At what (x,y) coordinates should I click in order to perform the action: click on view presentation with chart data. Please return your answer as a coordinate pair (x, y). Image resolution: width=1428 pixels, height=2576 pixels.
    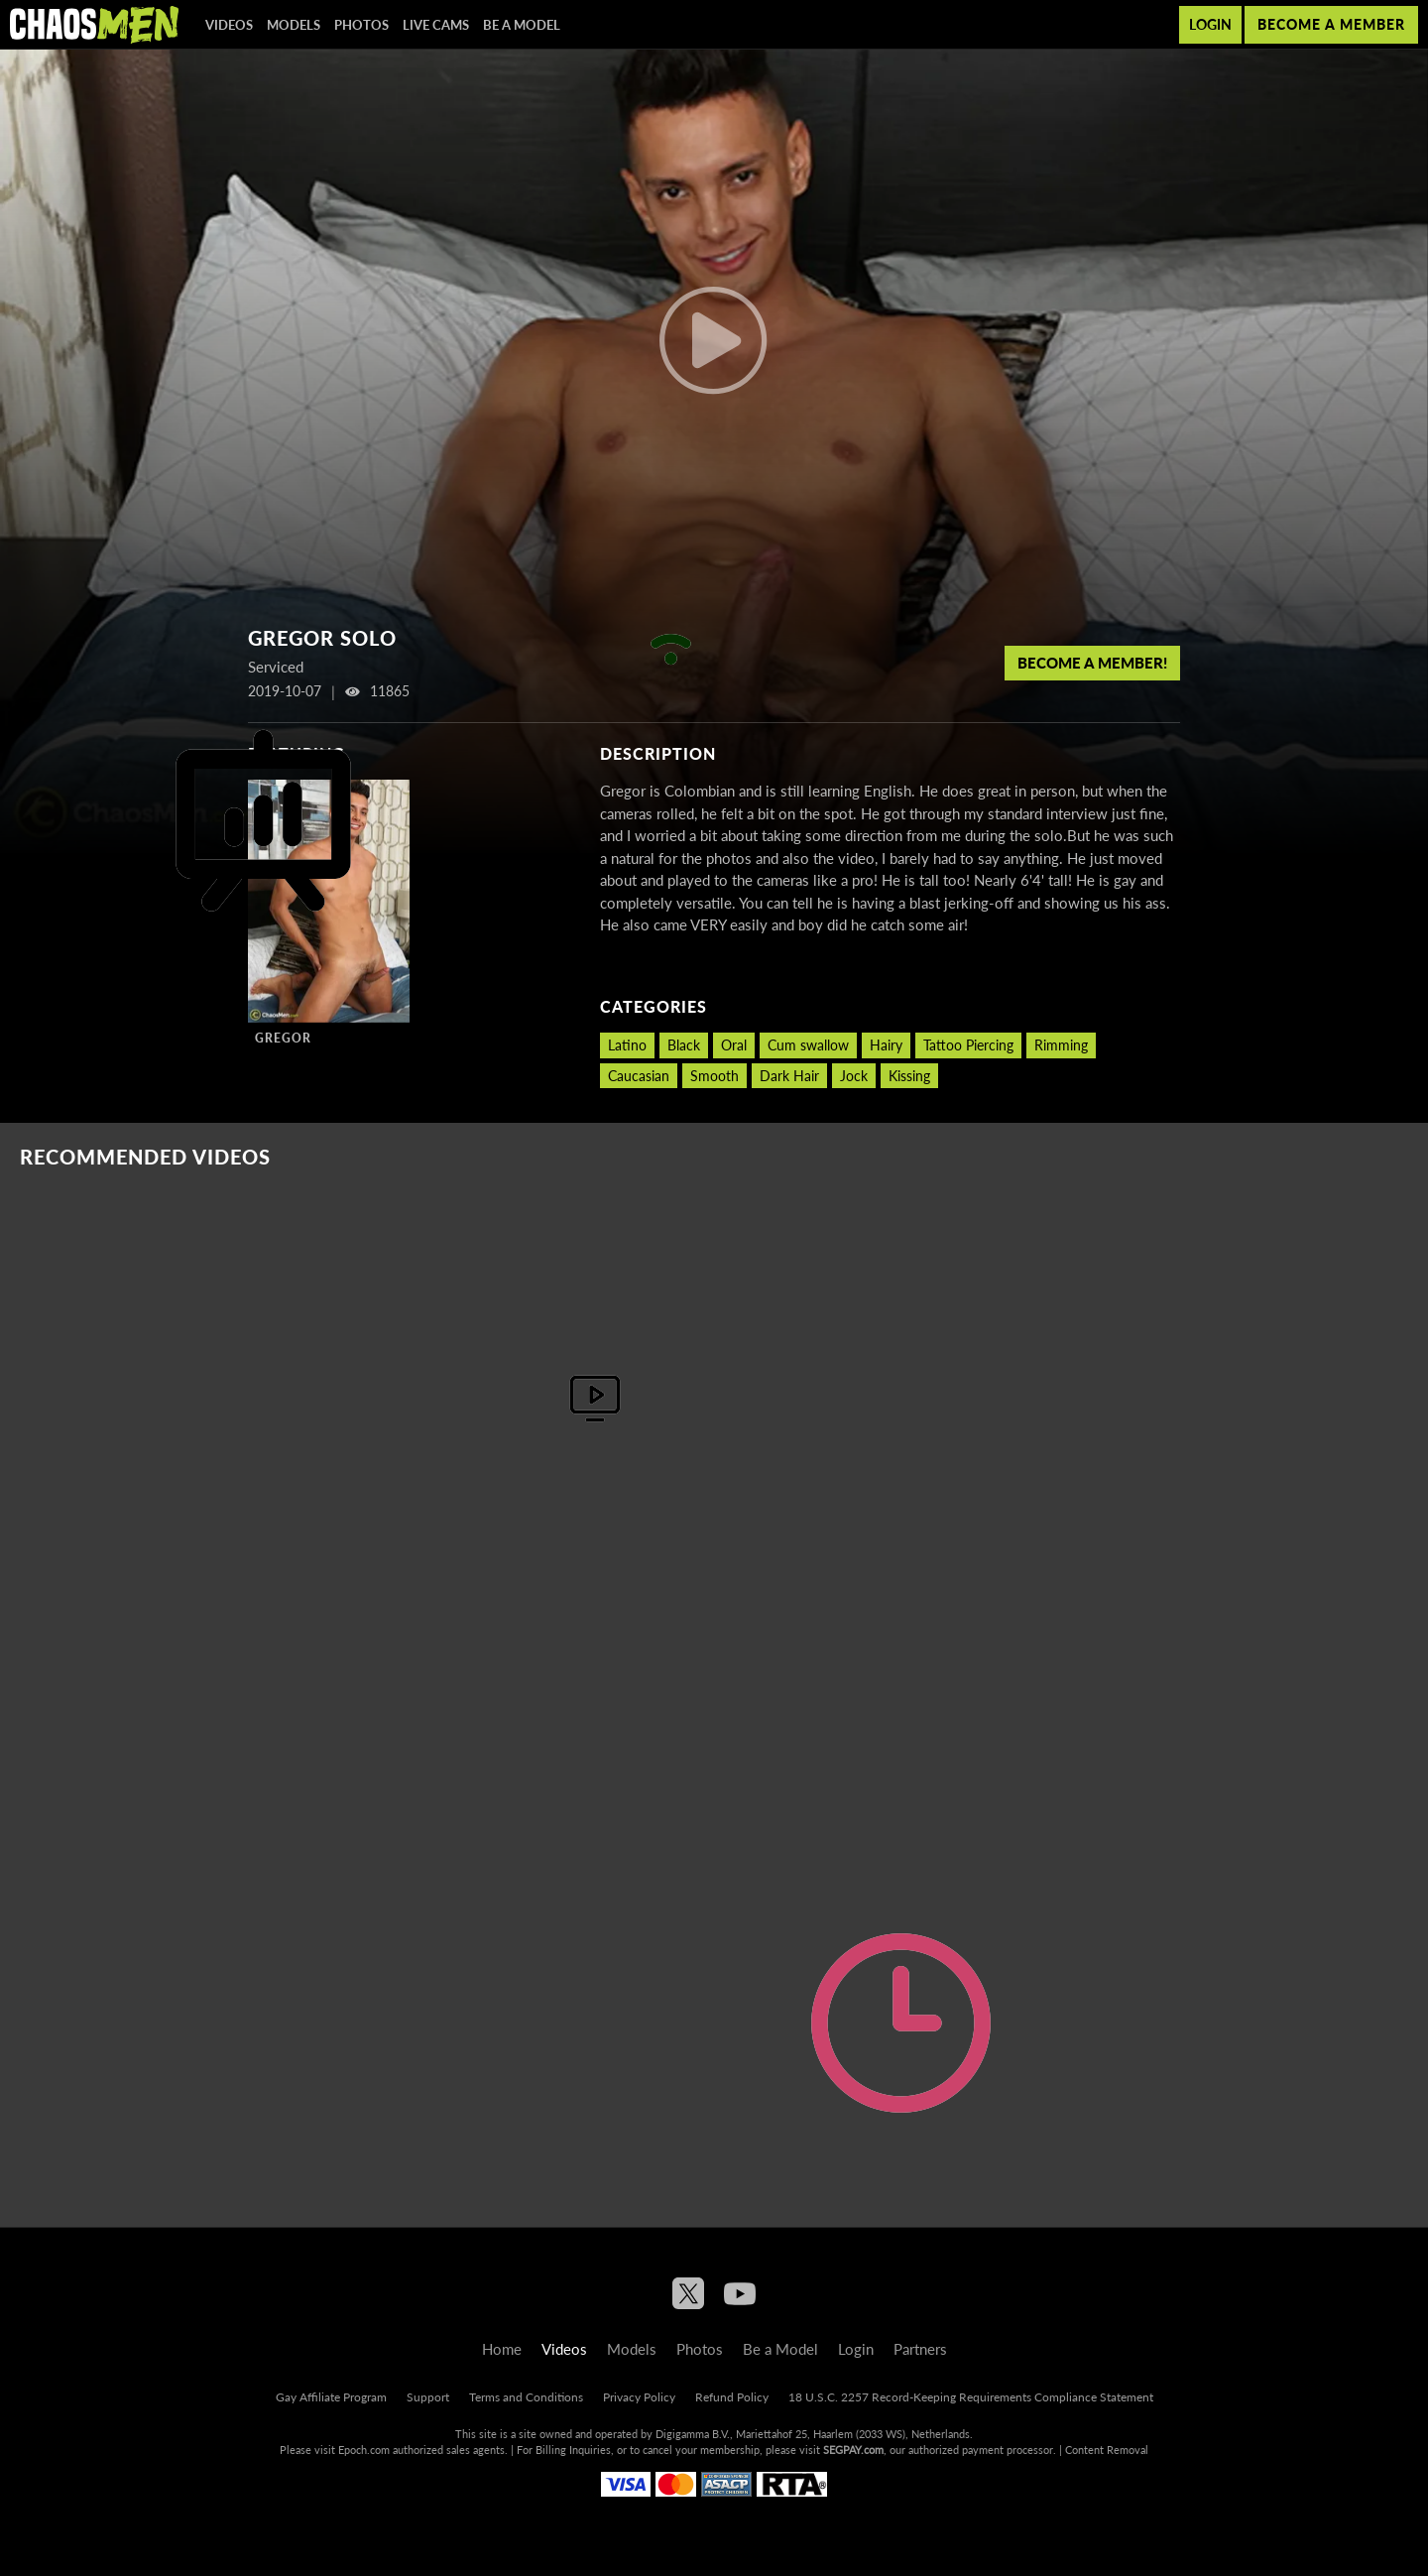
    Looking at the image, I should click on (263, 823).